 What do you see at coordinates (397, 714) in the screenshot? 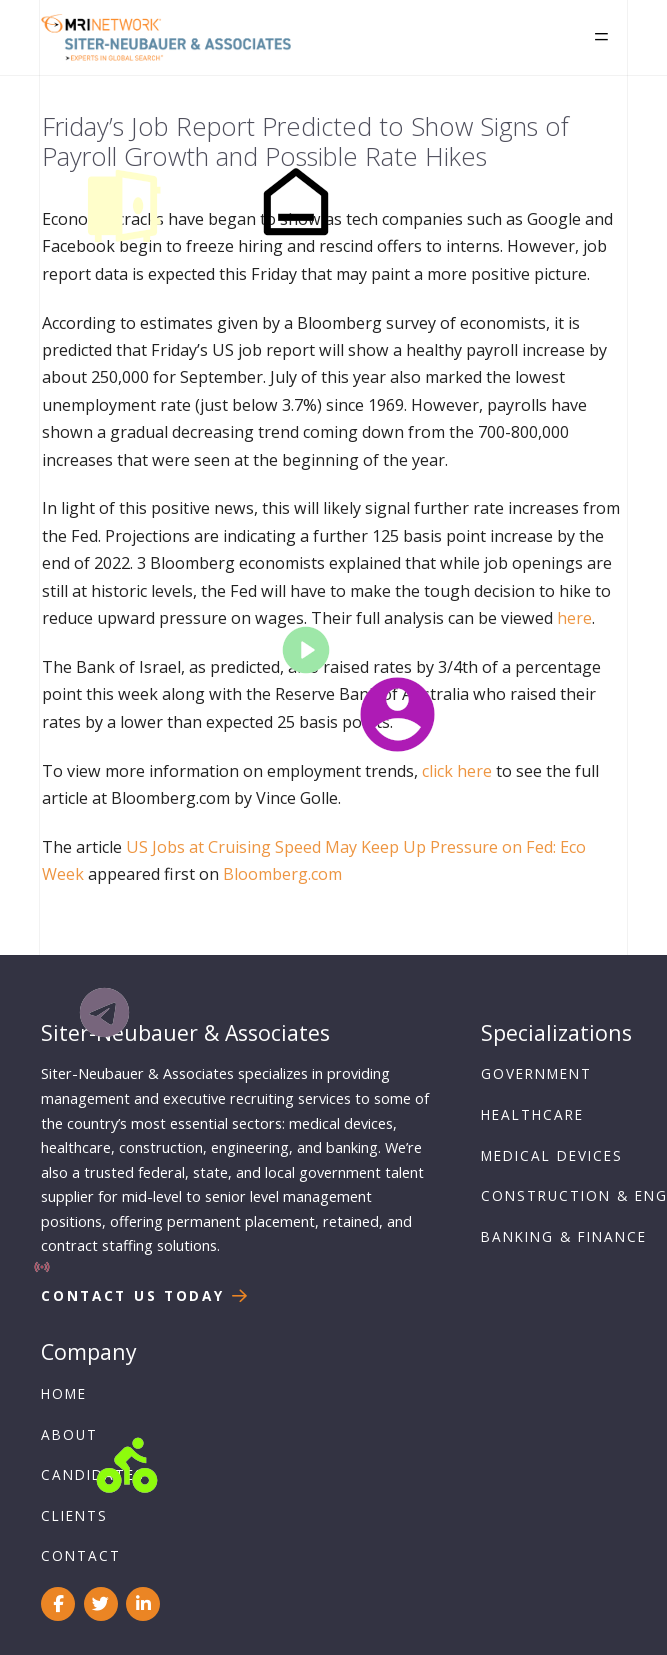
I see `access your account or profile settings` at bounding box center [397, 714].